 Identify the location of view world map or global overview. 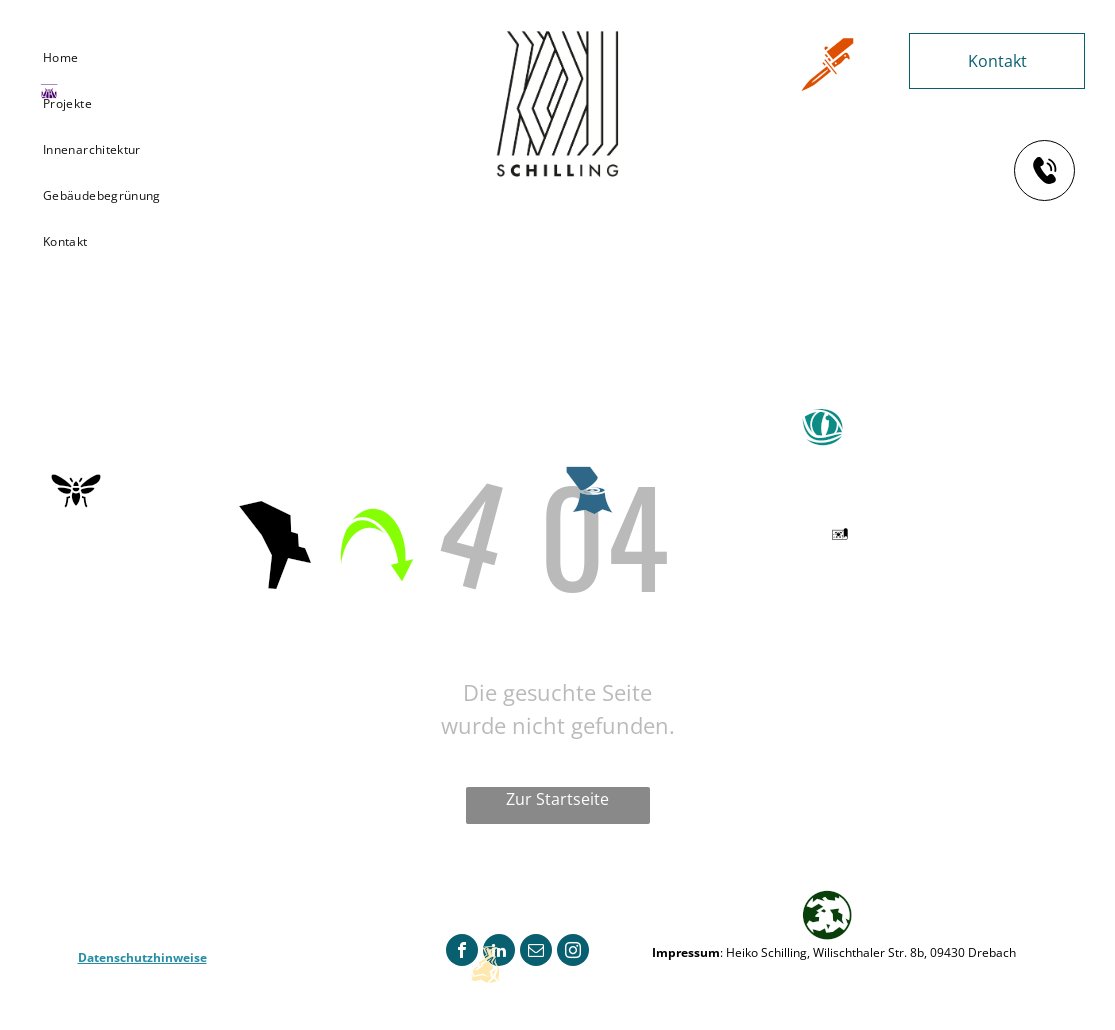
(827, 915).